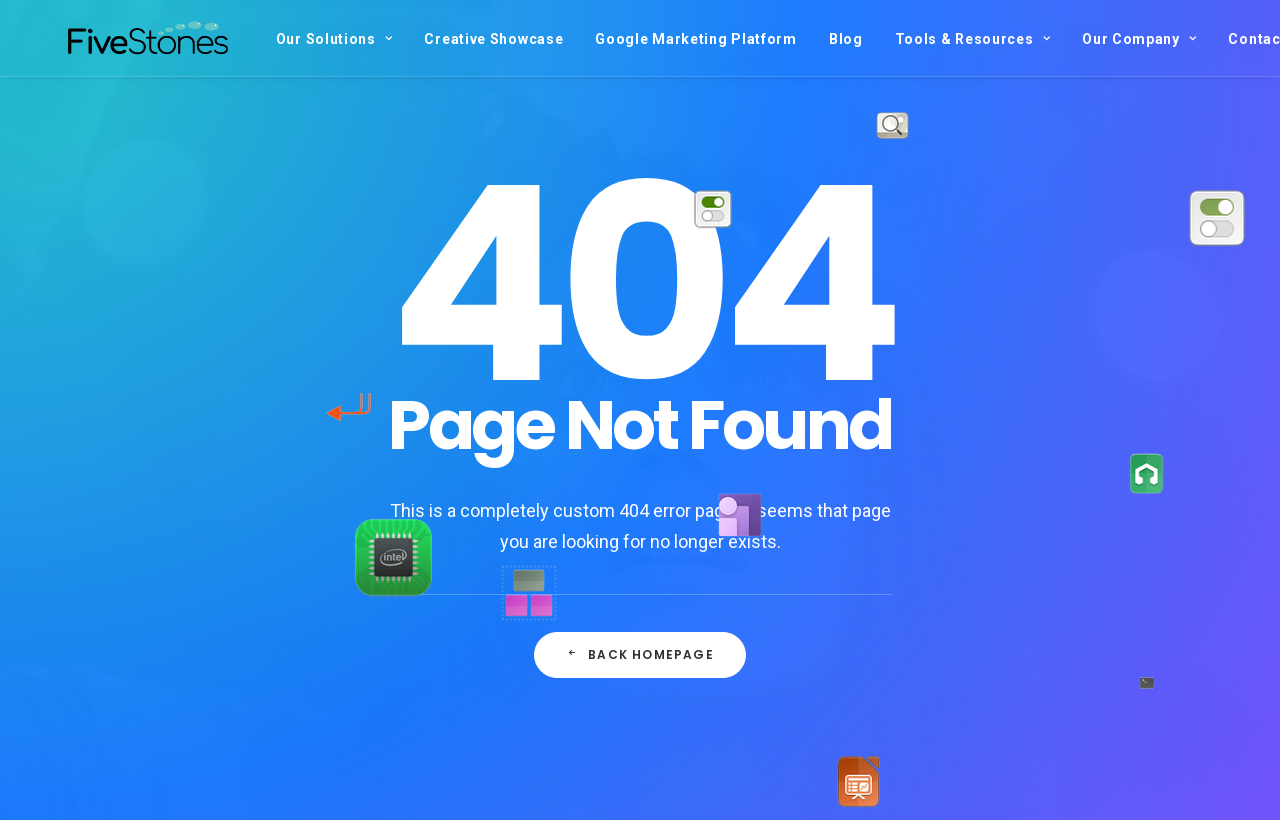 The image size is (1280, 820). What do you see at coordinates (858, 781) in the screenshot?
I see `open libreoffice impress presentation software` at bounding box center [858, 781].